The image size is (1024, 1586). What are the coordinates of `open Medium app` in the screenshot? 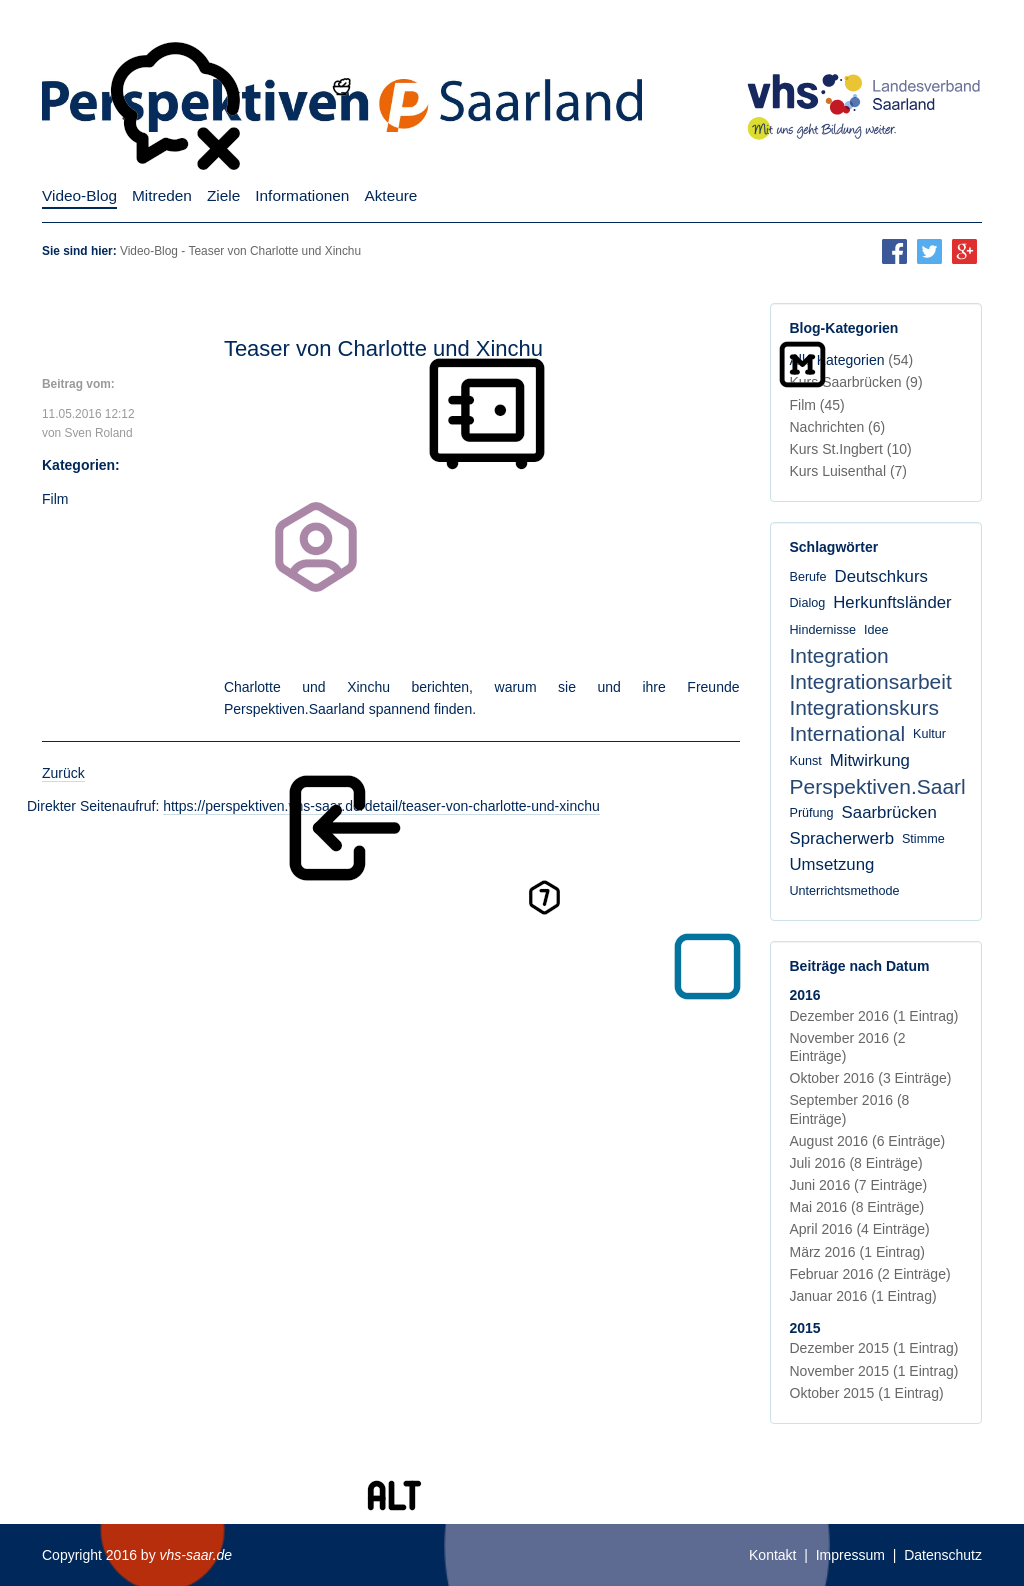 It's located at (802, 364).